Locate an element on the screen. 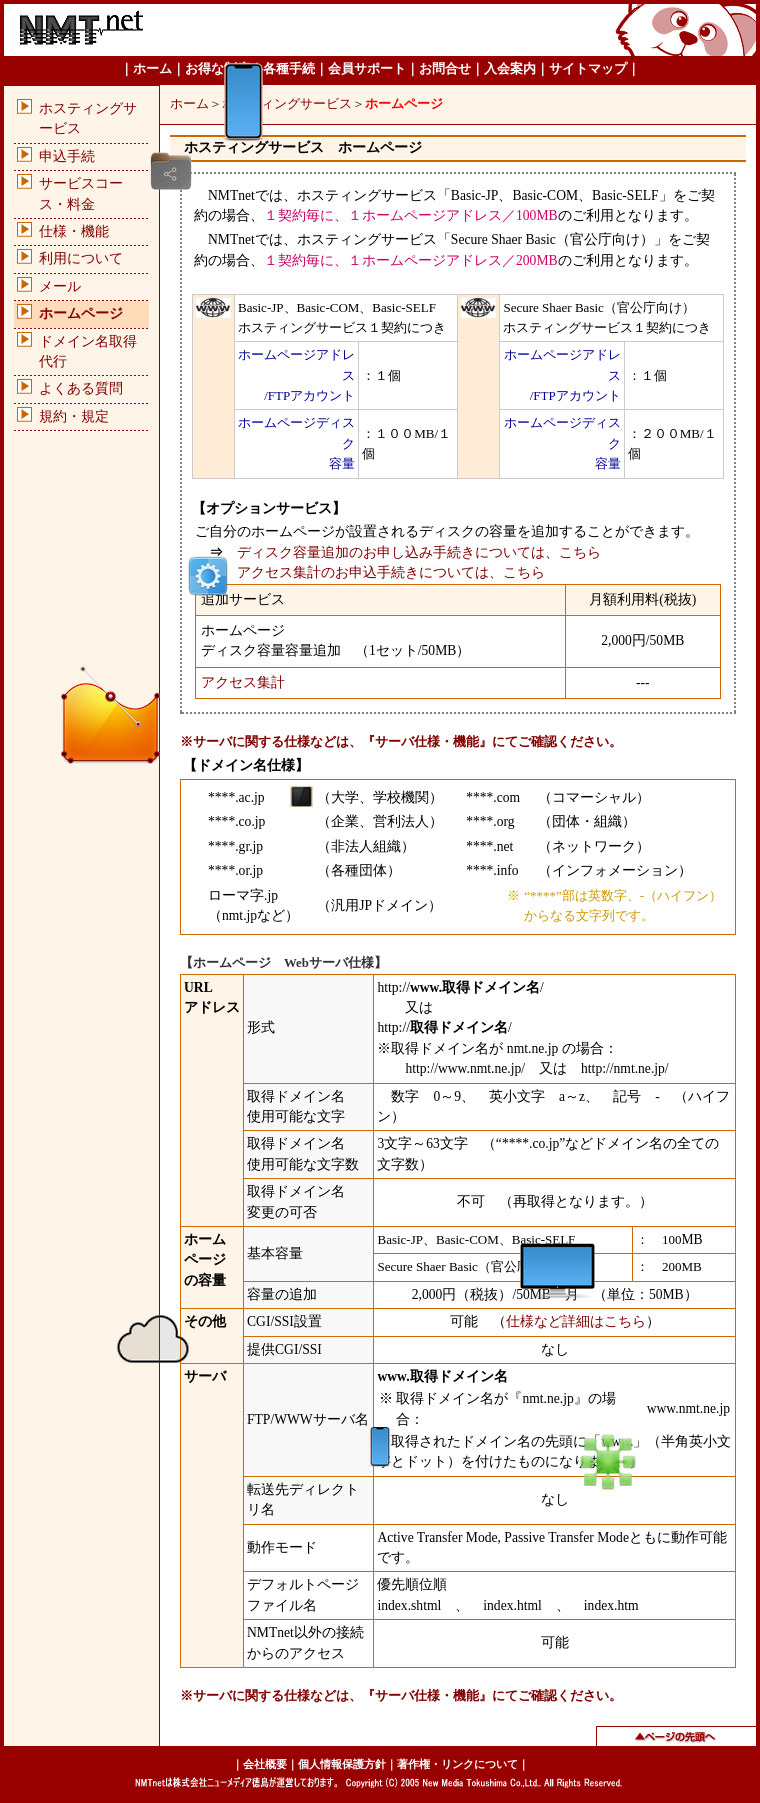 This screenshot has width=760, height=1803. iPod nano device in orange is located at coordinates (301, 796).